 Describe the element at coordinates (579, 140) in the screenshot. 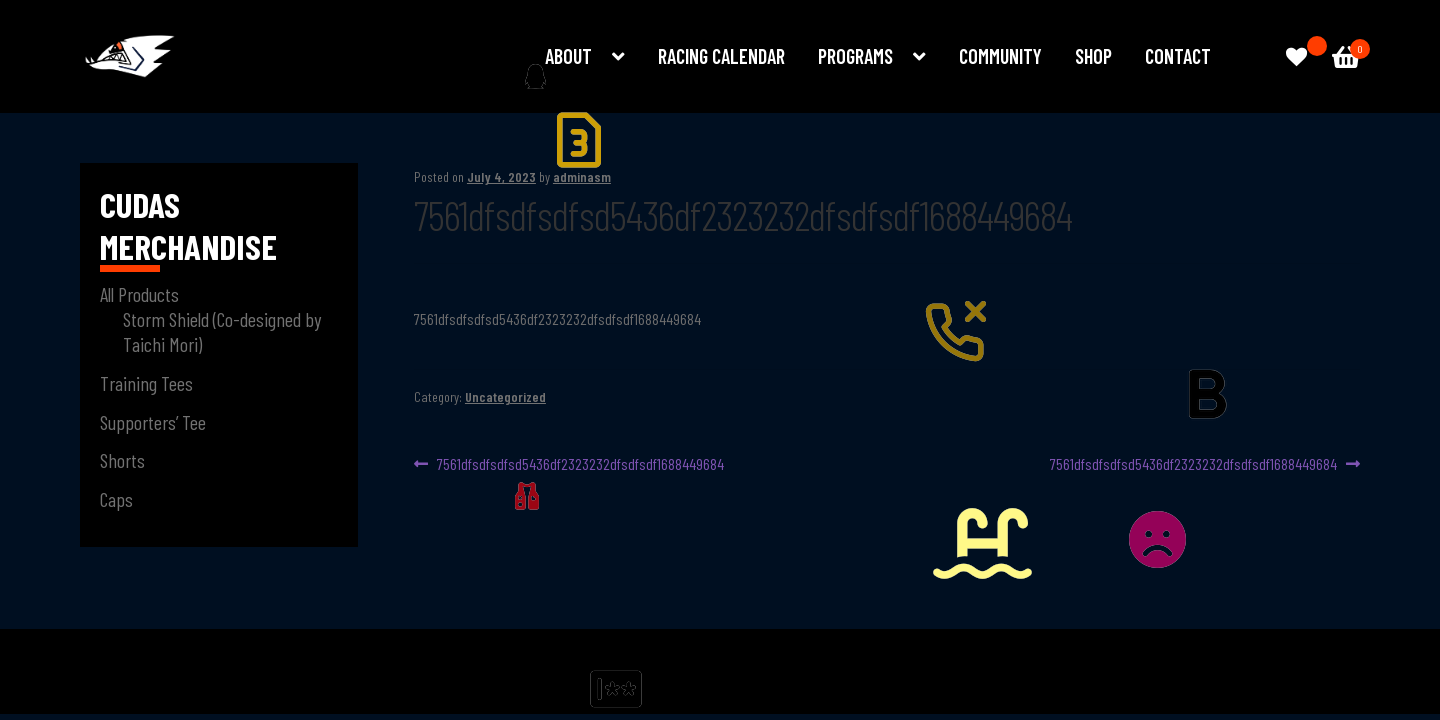

I see `SIM card slot 3` at that location.